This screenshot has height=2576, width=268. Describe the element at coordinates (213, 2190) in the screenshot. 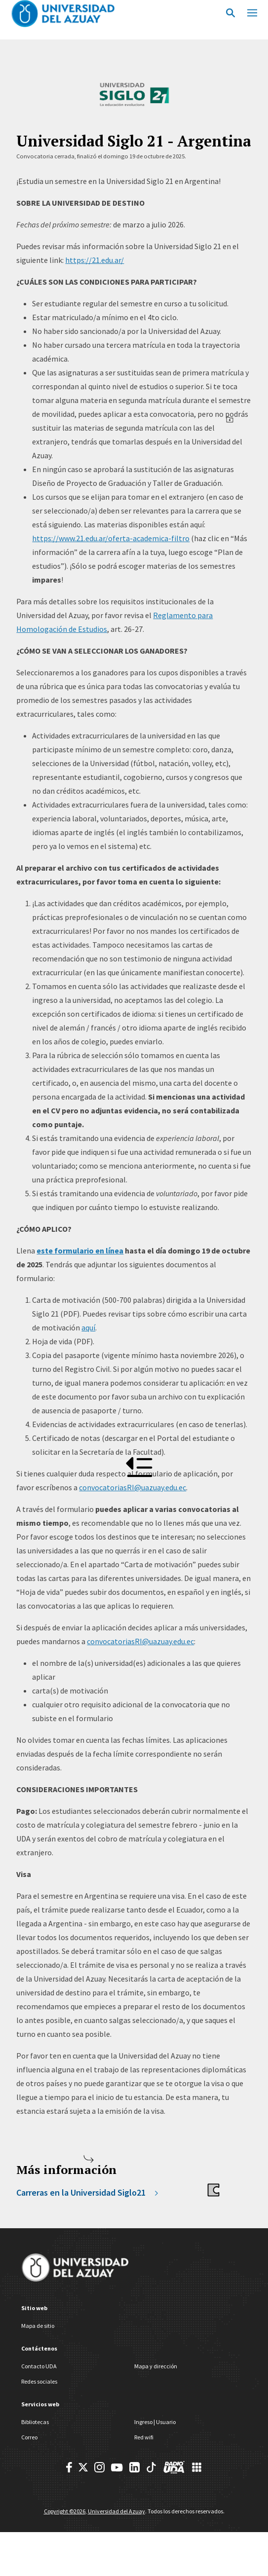

I see `open coda document app` at that location.